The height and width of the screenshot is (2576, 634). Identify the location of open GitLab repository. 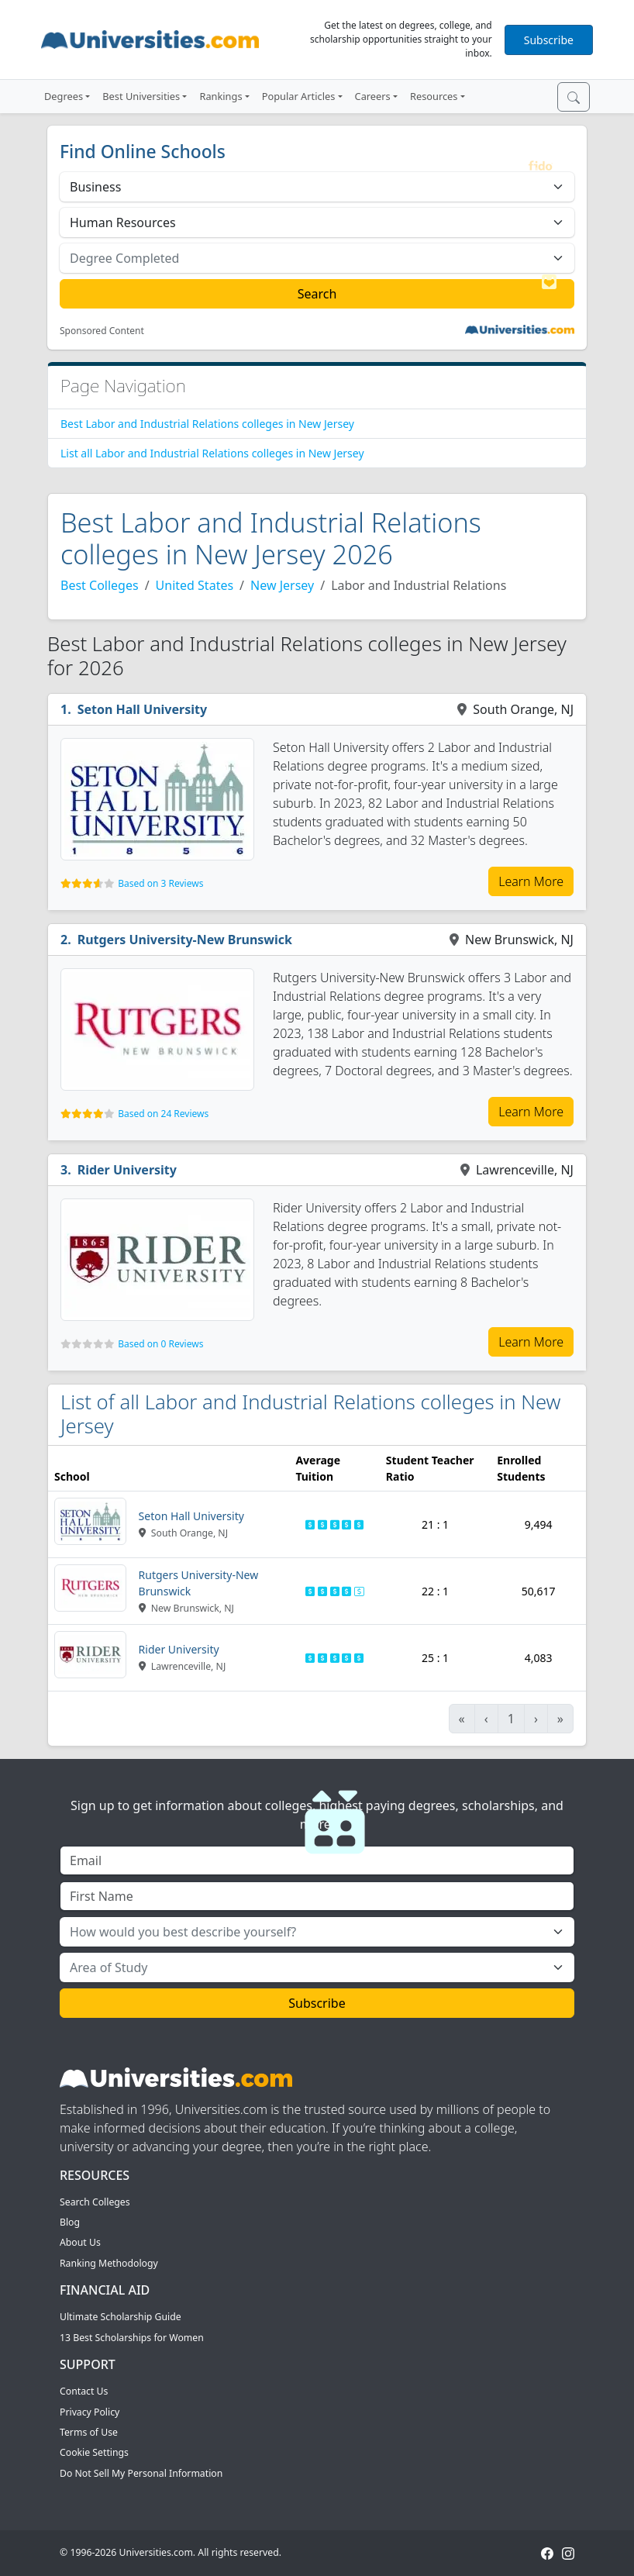
(549, 281).